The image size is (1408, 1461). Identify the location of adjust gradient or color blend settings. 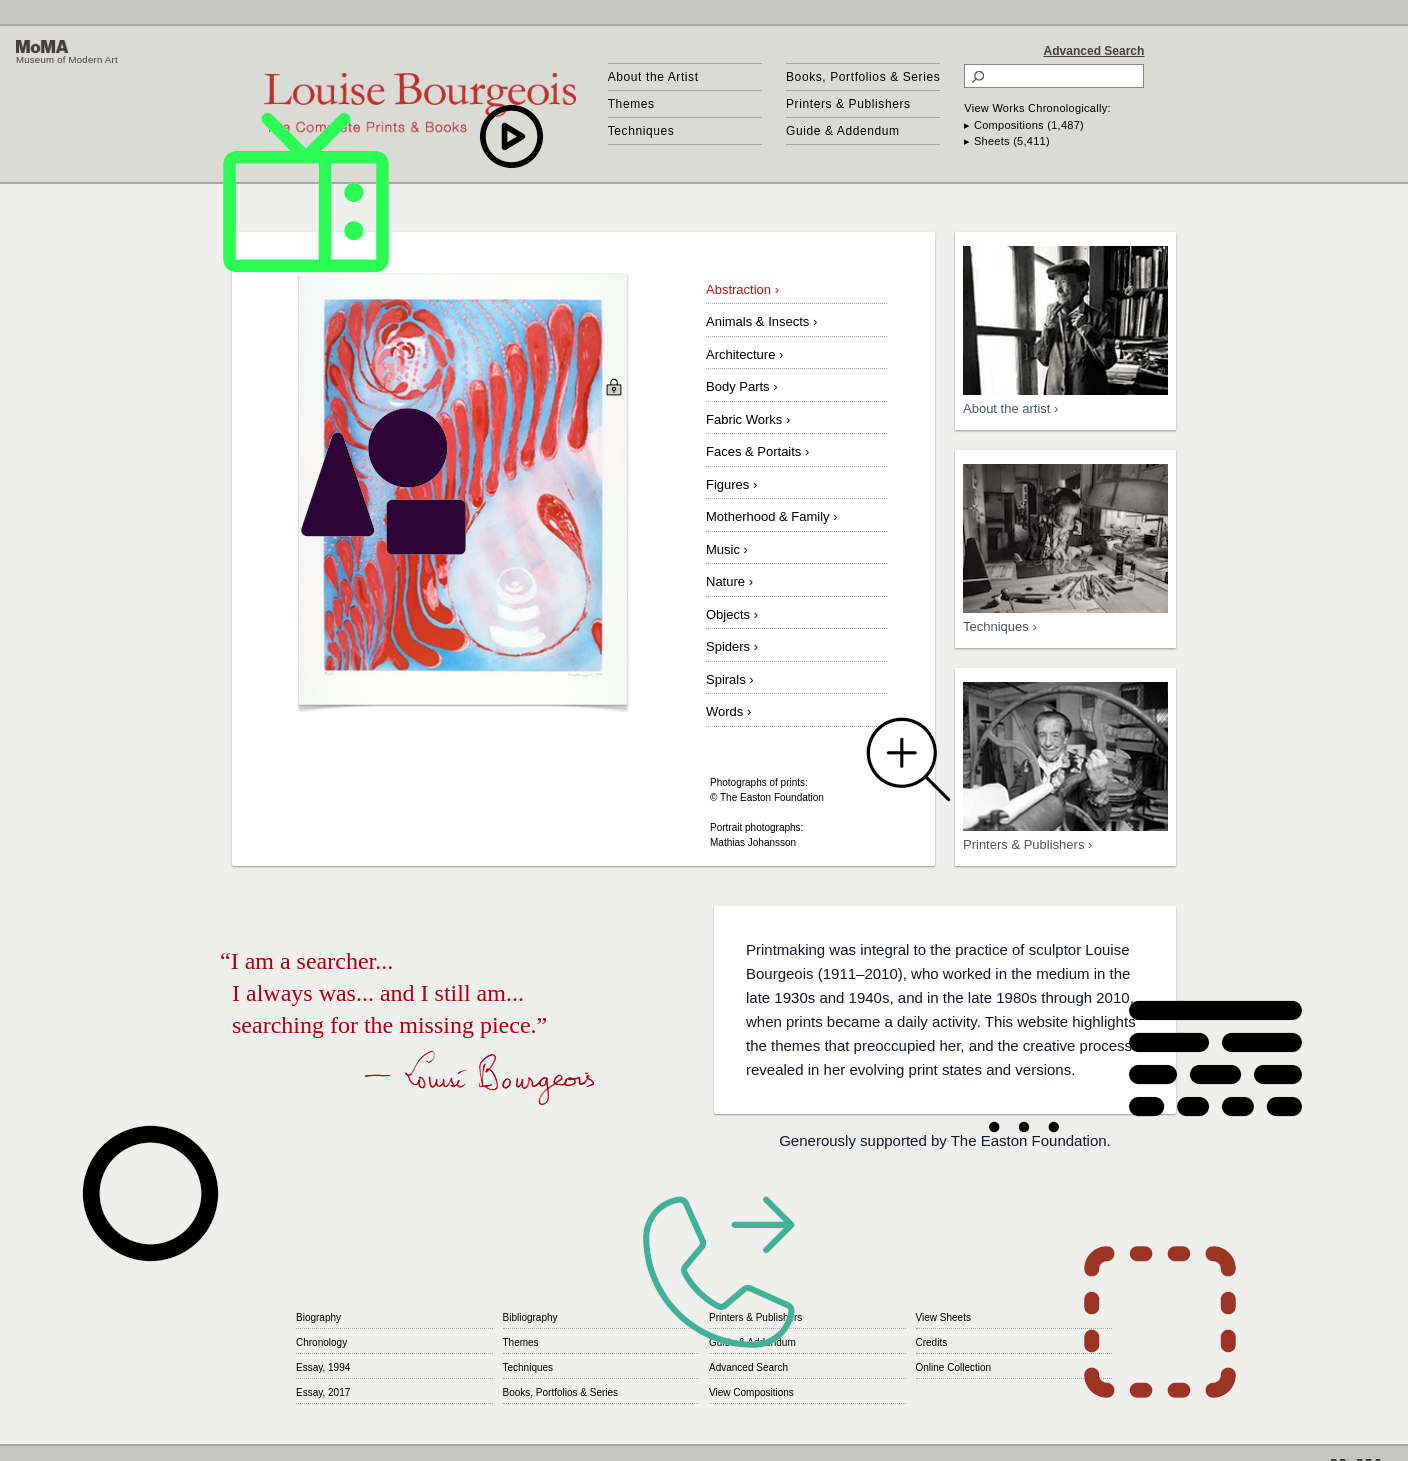
(1215, 1058).